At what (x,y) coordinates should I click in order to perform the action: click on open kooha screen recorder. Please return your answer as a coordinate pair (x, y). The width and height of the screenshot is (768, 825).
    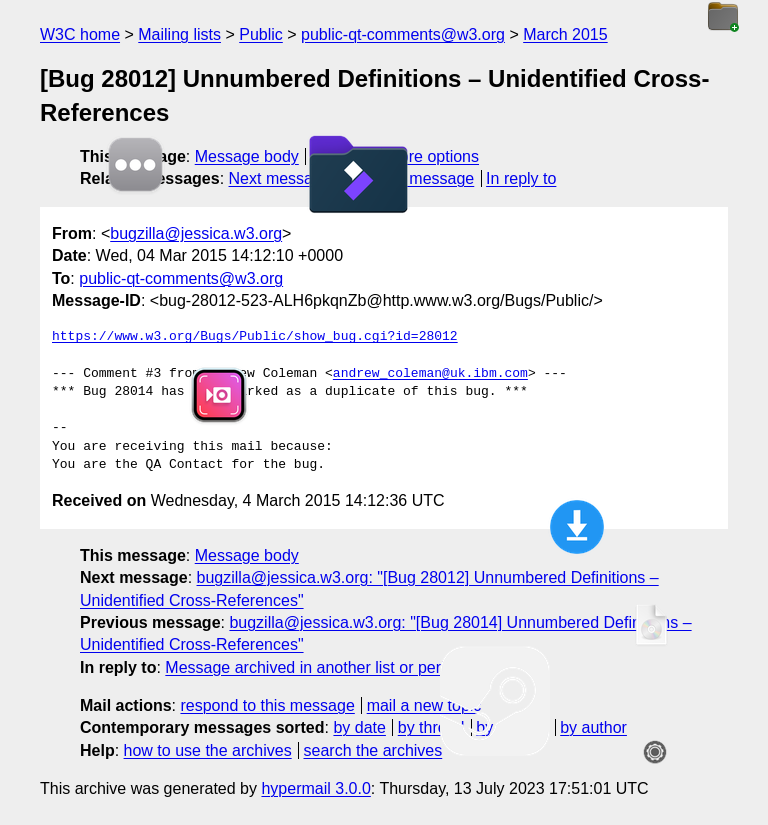
    Looking at the image, I should click on (219, 395).